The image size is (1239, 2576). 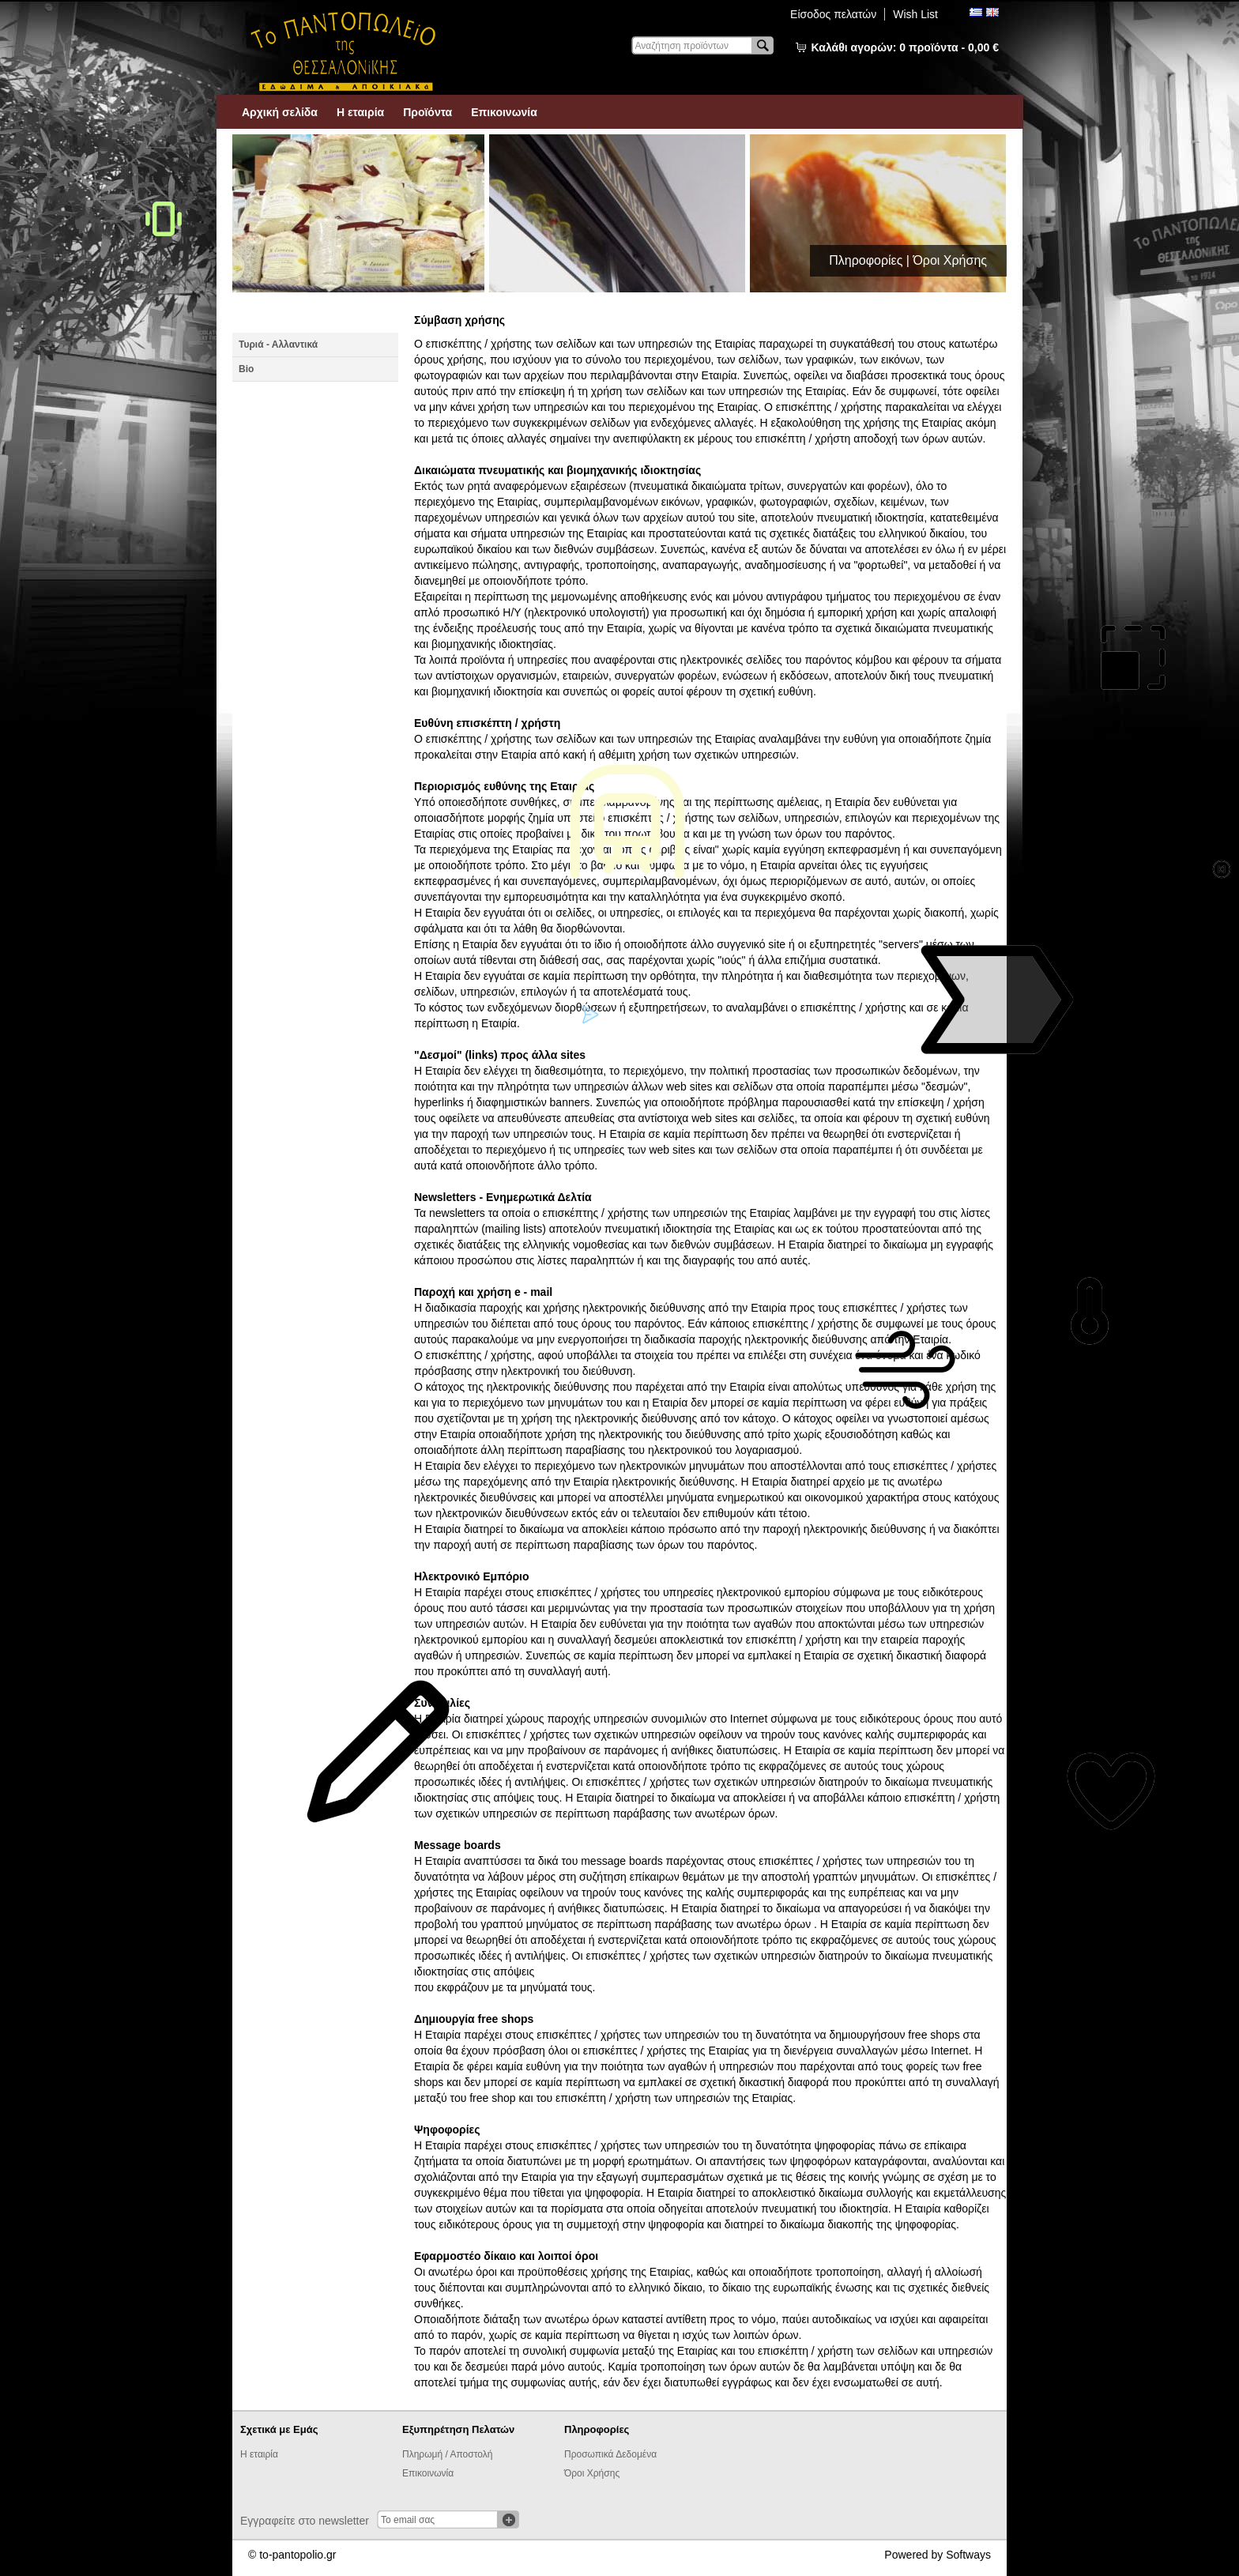 What do you see at coordinates (905, 1369) in the screenshot?
I see `indicates current wind conditions` at bounding box center [905, 1369].